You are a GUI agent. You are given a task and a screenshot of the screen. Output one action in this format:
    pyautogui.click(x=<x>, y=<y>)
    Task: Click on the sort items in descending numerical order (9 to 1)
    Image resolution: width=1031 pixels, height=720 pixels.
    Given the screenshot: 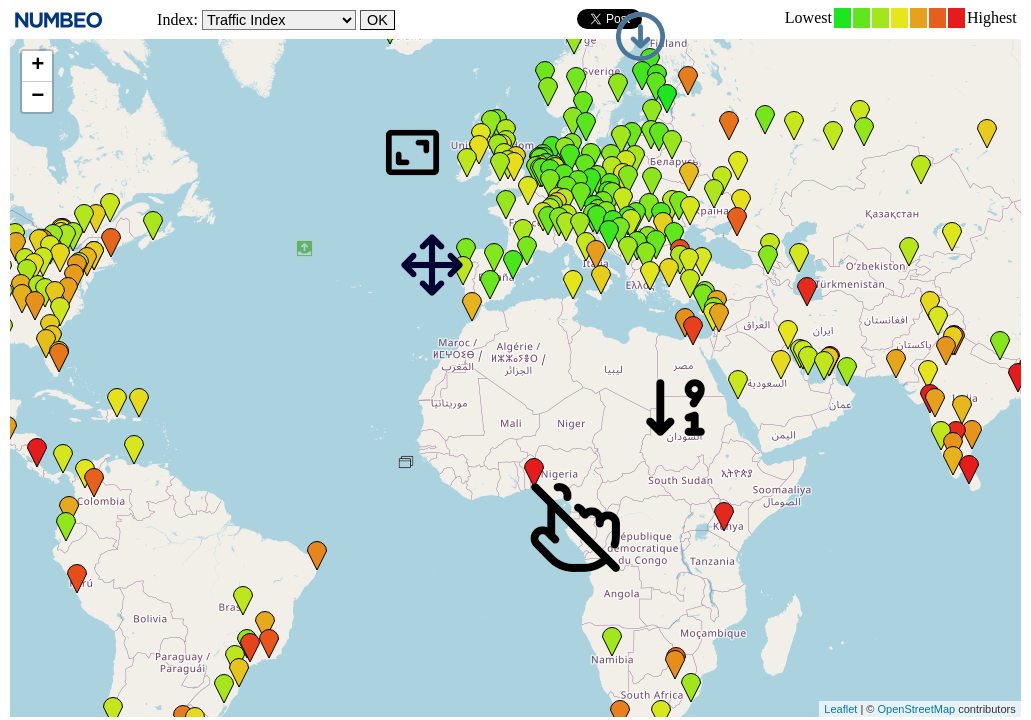 What is the action you would take?
    pyautogui.click(x=676, y=407)
    